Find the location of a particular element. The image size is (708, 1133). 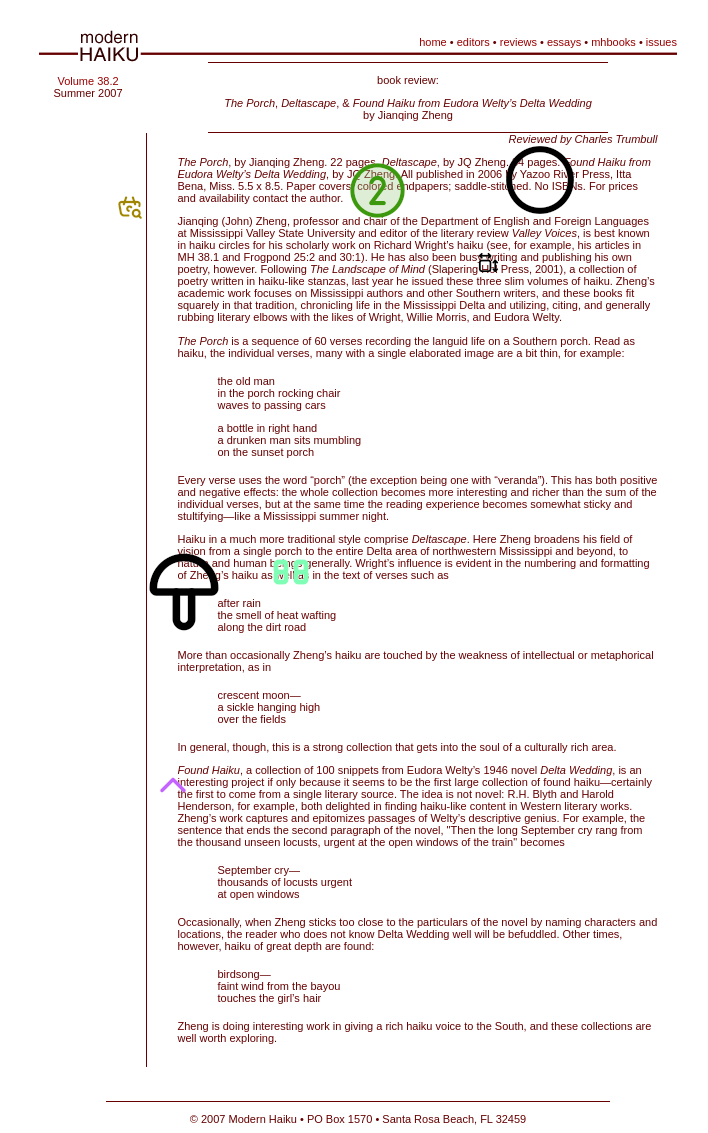

collapse an expanded section is located at coordinates (173, 785).